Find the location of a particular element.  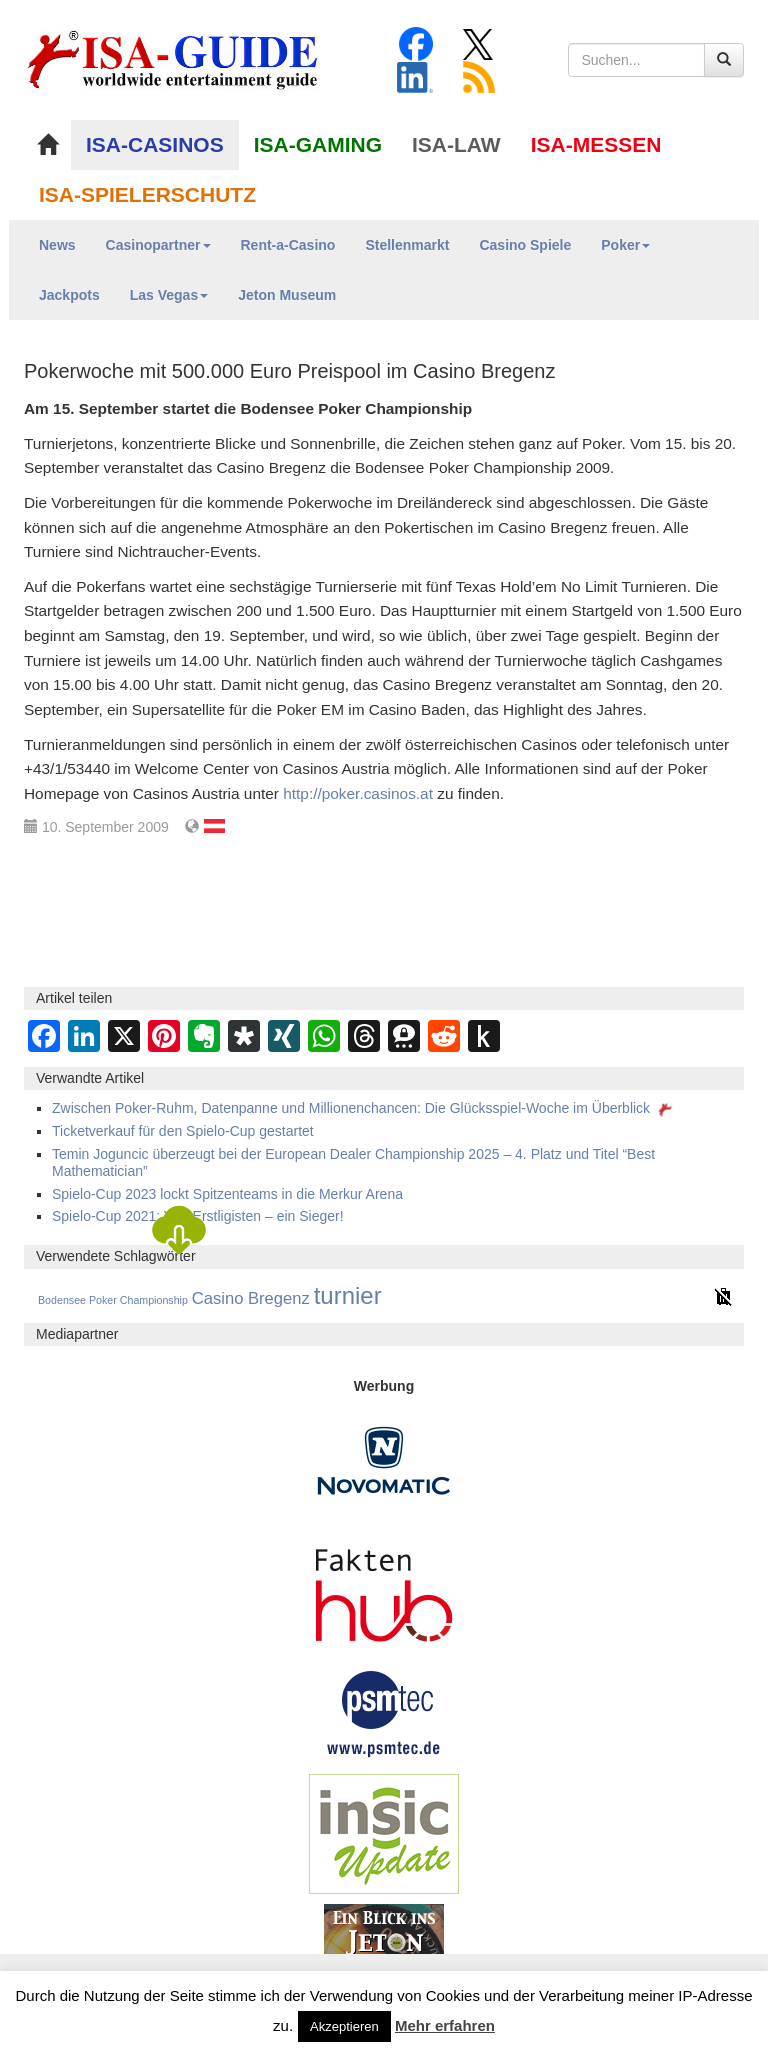

download file from cloud storage is located at coordinates (179, 1230).